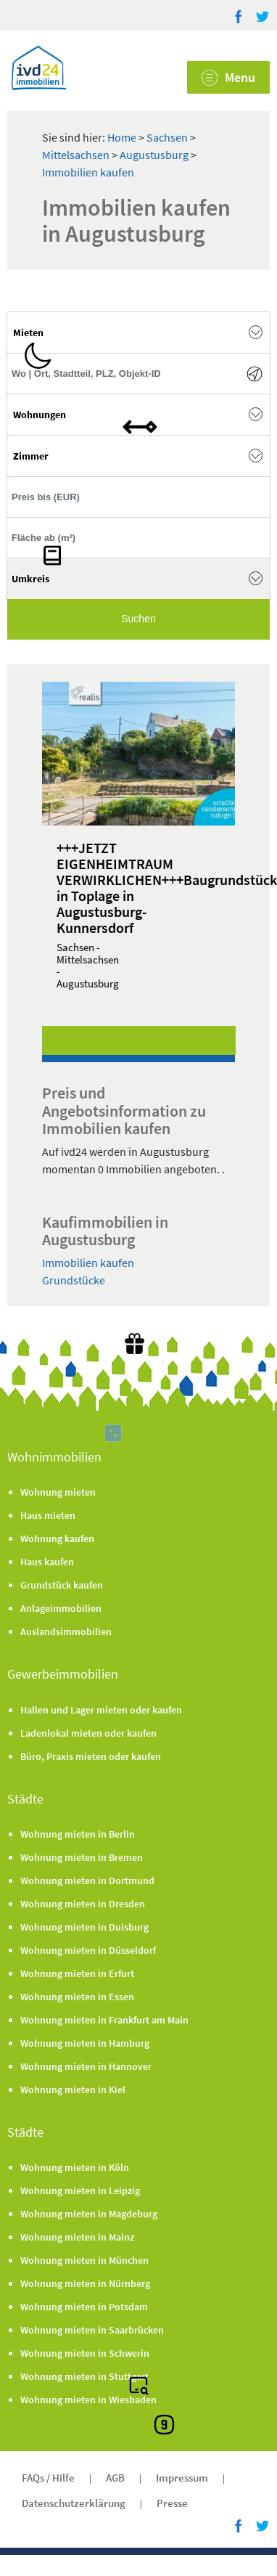 This screenshot has height=2576, width=277. What do you see at coordinates (37, 356) in the screenshot?
I see `switch to dark mode` at bounding box center [37, 356].